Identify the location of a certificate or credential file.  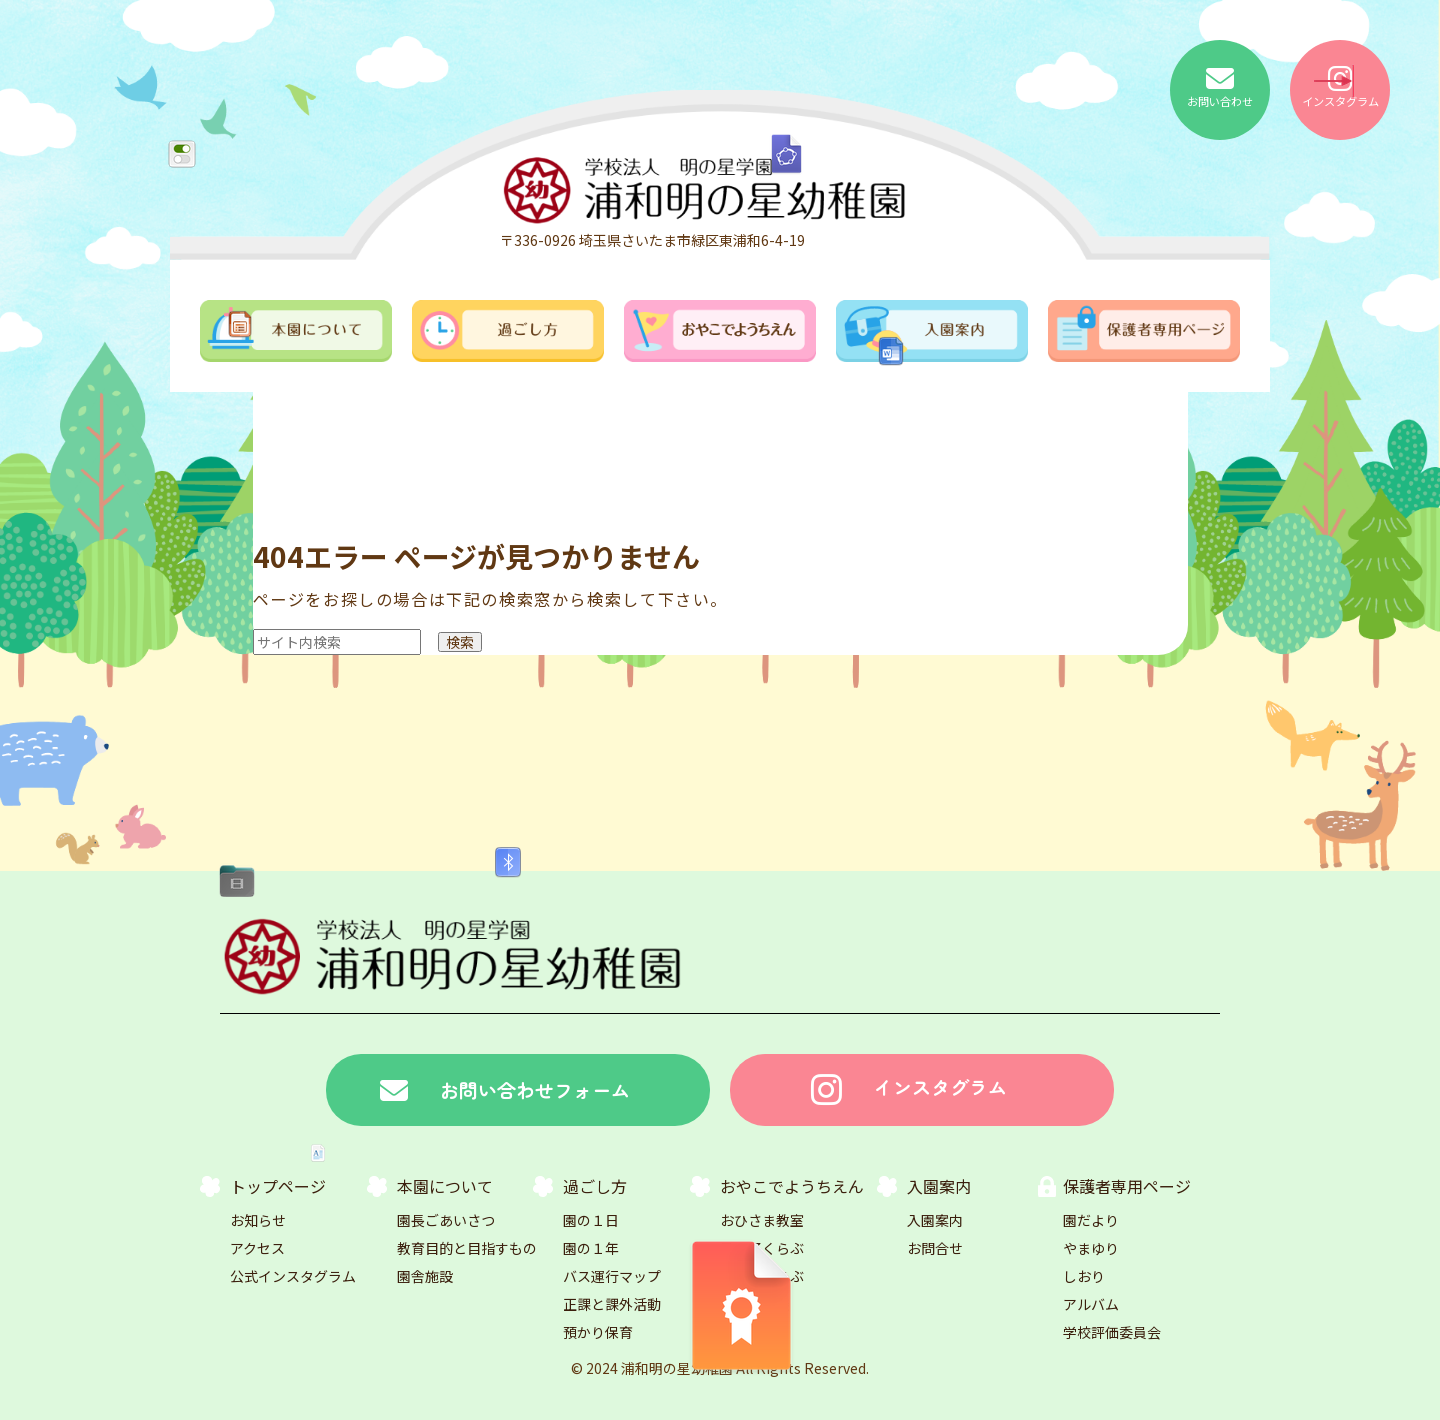
(741, 1305).